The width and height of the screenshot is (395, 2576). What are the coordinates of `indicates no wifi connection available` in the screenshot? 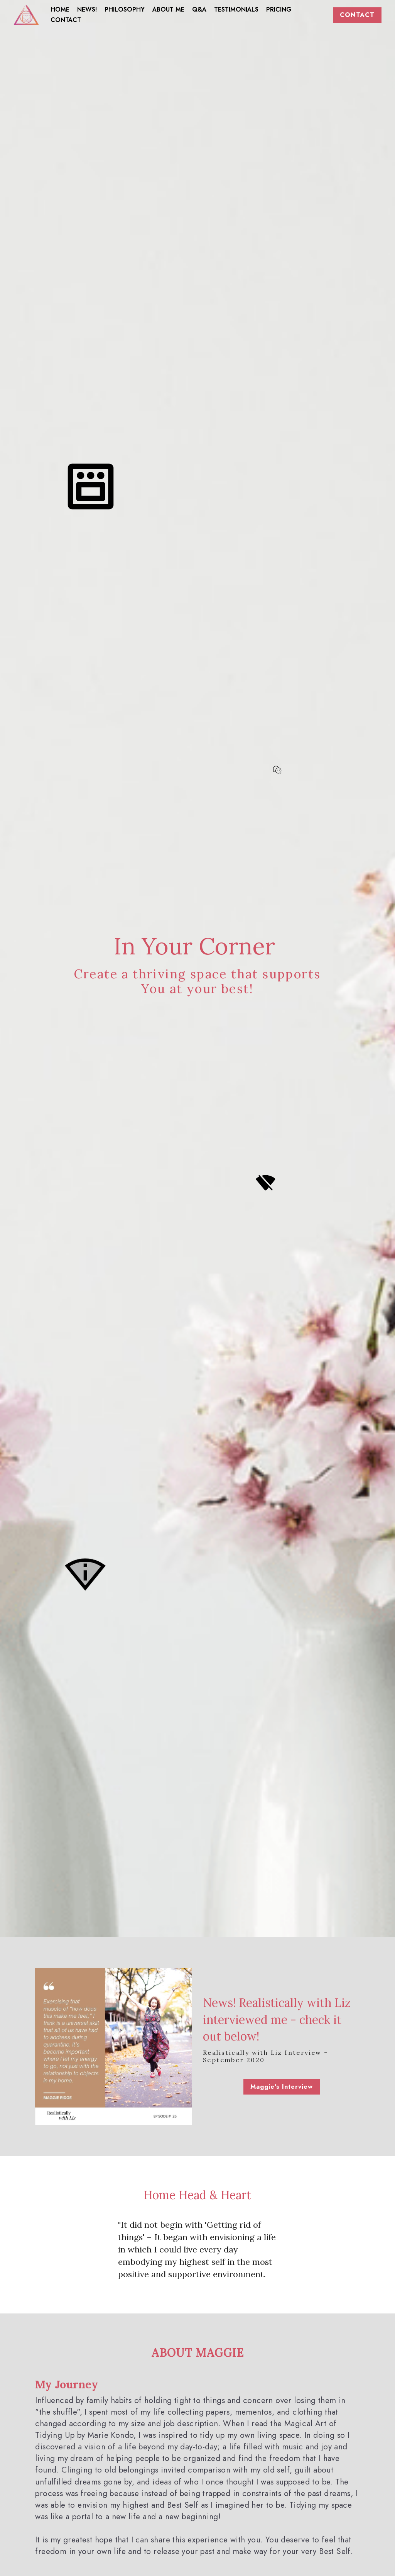 It's located at (265, 1183).